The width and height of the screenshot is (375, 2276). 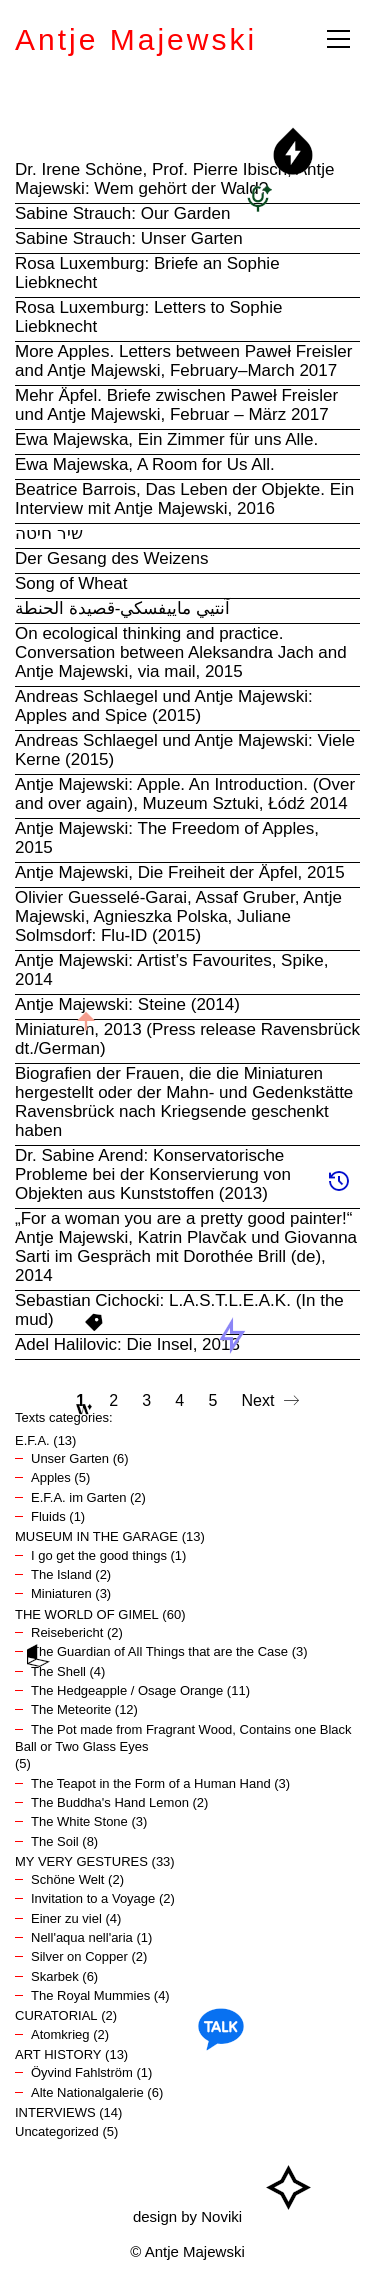 I want to click on open KakaoTalk messaging app, so click(x=221, y=2028).